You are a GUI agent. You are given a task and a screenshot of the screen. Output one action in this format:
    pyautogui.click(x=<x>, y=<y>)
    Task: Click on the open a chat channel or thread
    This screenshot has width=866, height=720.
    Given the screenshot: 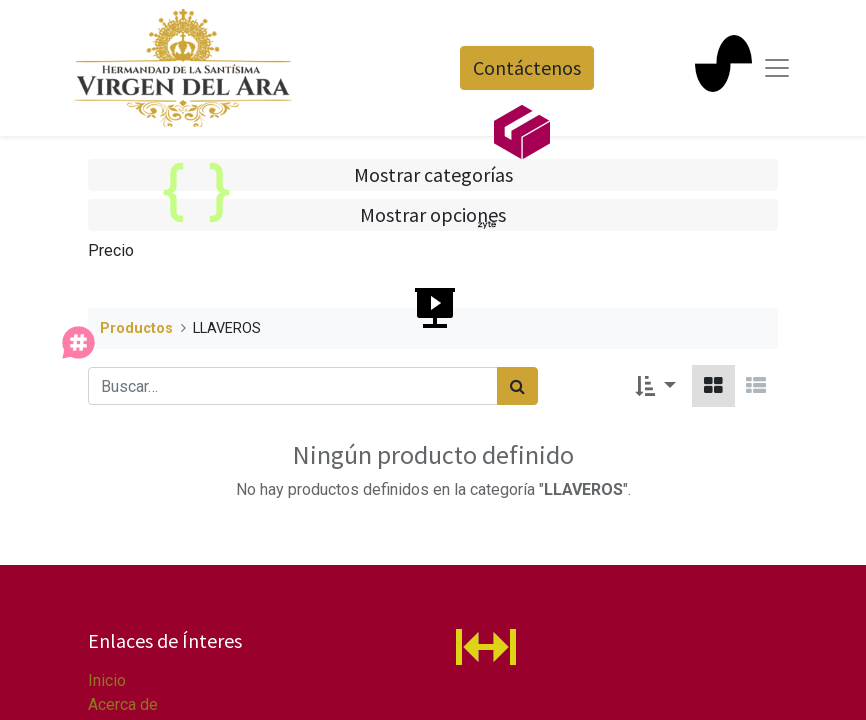 What is the action you would take?
    pyautogui.click(x=78, y=342)
    